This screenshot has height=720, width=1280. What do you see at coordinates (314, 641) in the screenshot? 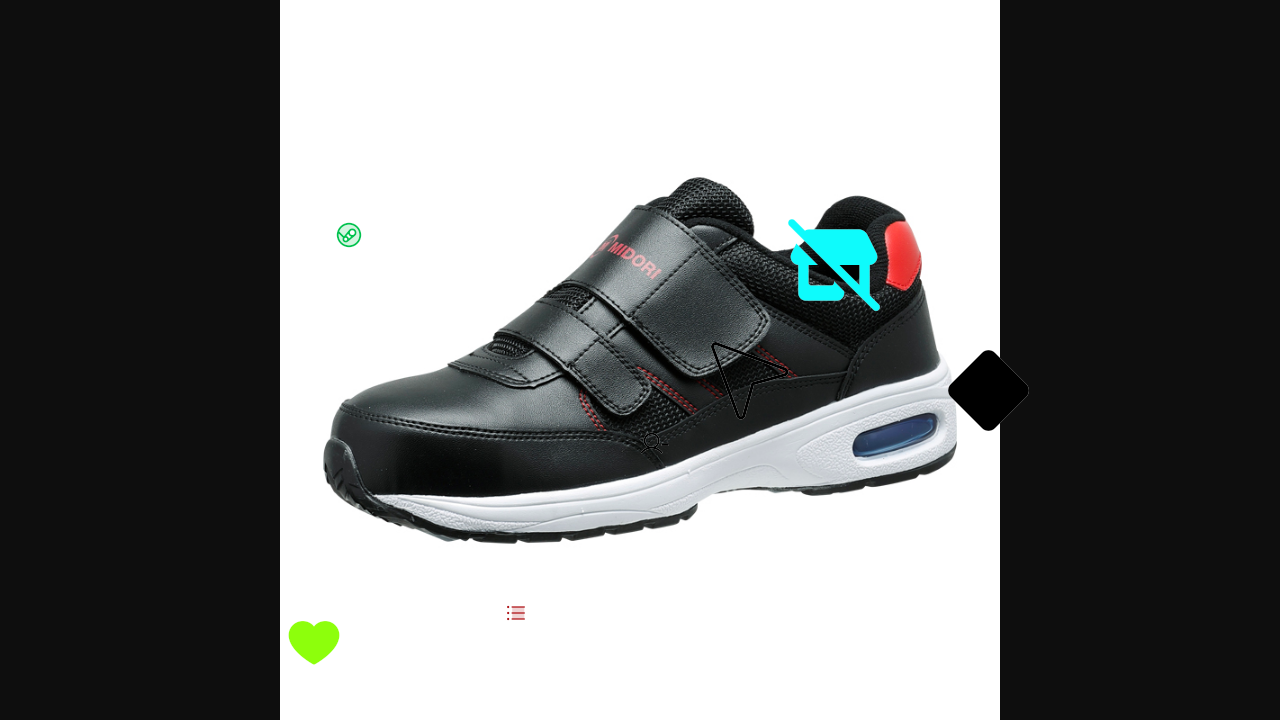
I see `add to favorites` at bounding box center [314, 641].